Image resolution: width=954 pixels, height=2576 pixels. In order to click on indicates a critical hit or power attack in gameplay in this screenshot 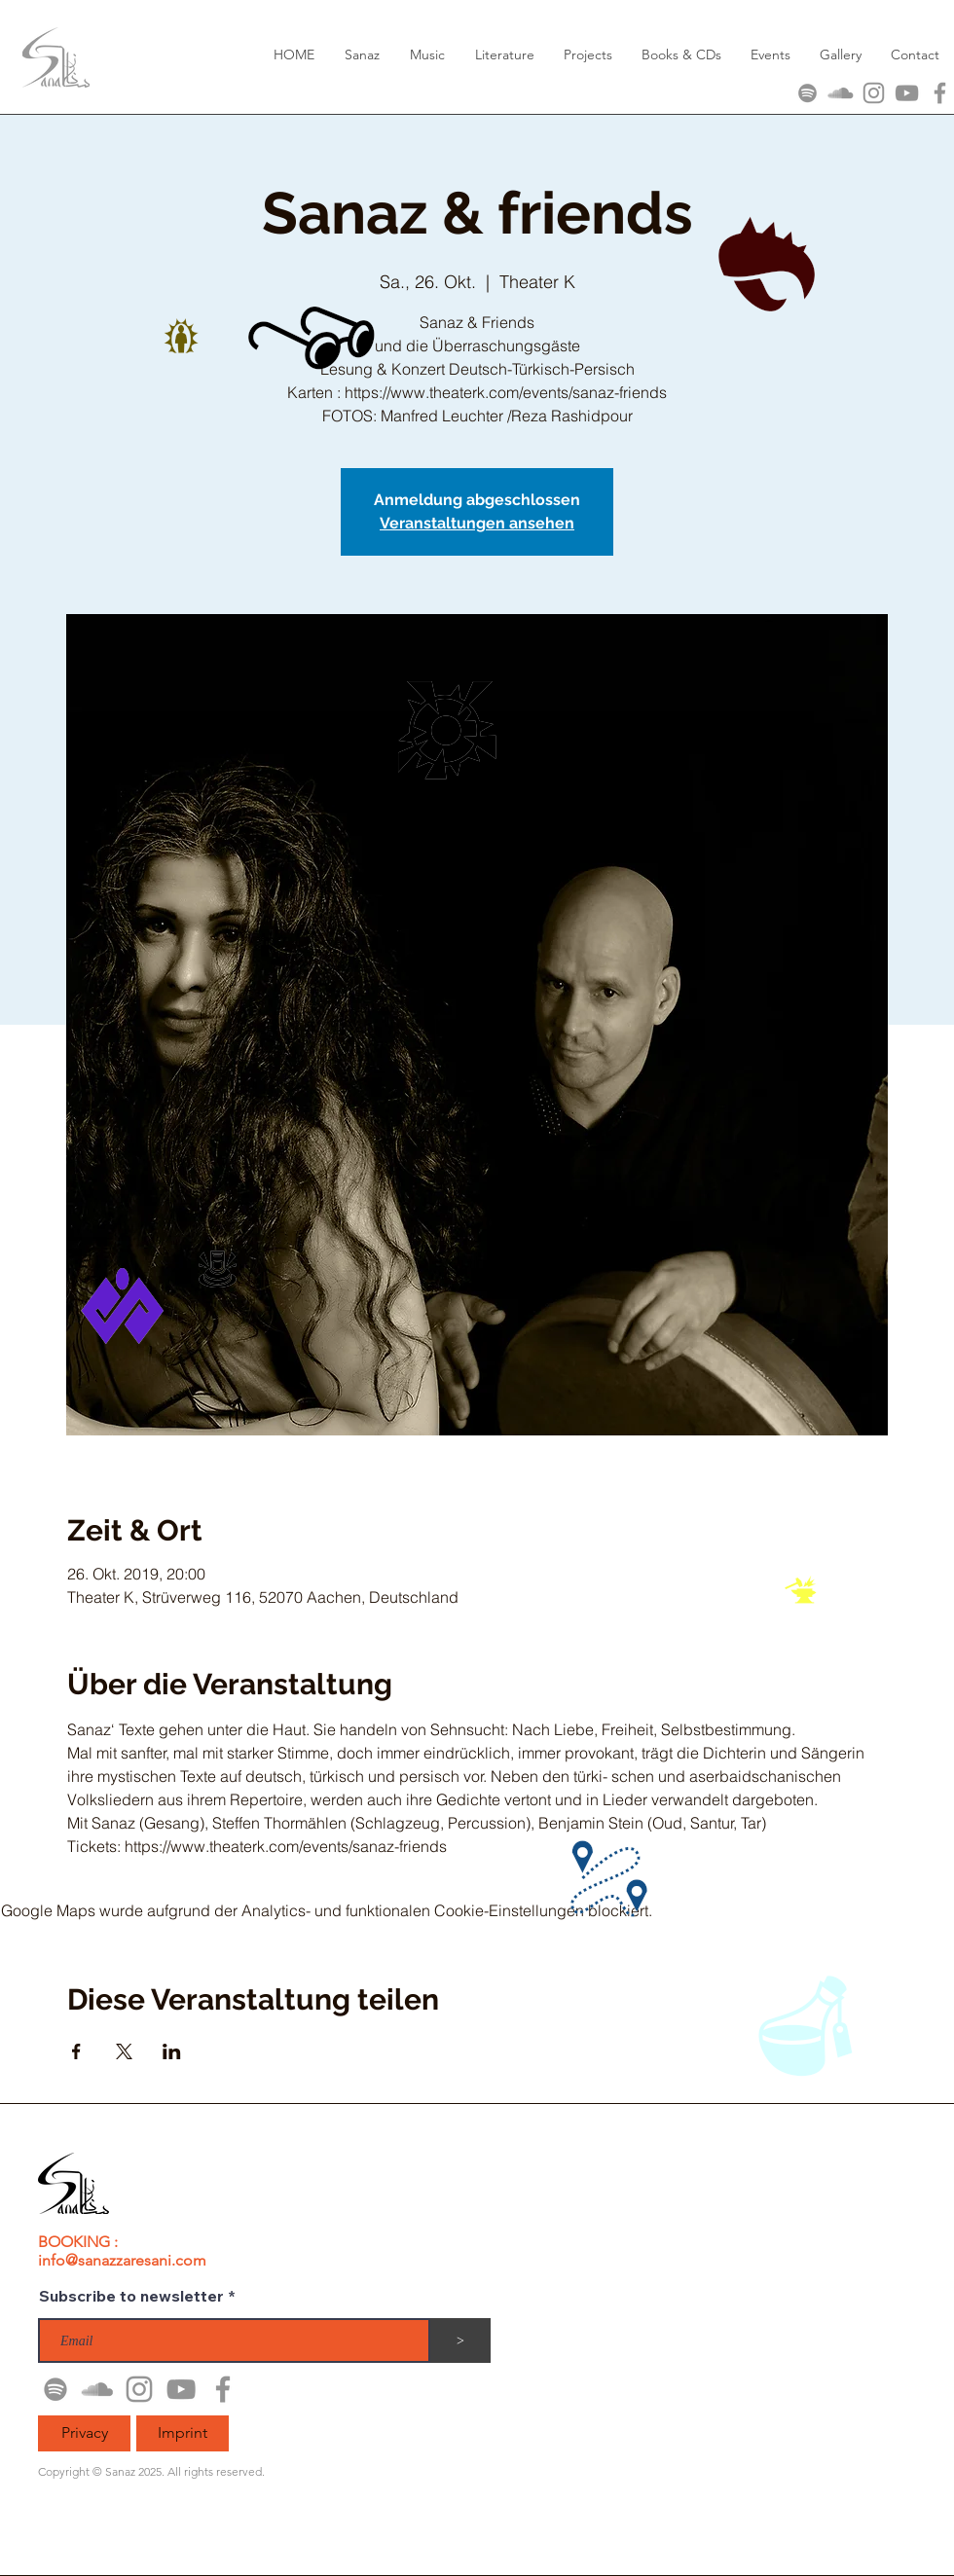, I will do `click(447, 730)`.